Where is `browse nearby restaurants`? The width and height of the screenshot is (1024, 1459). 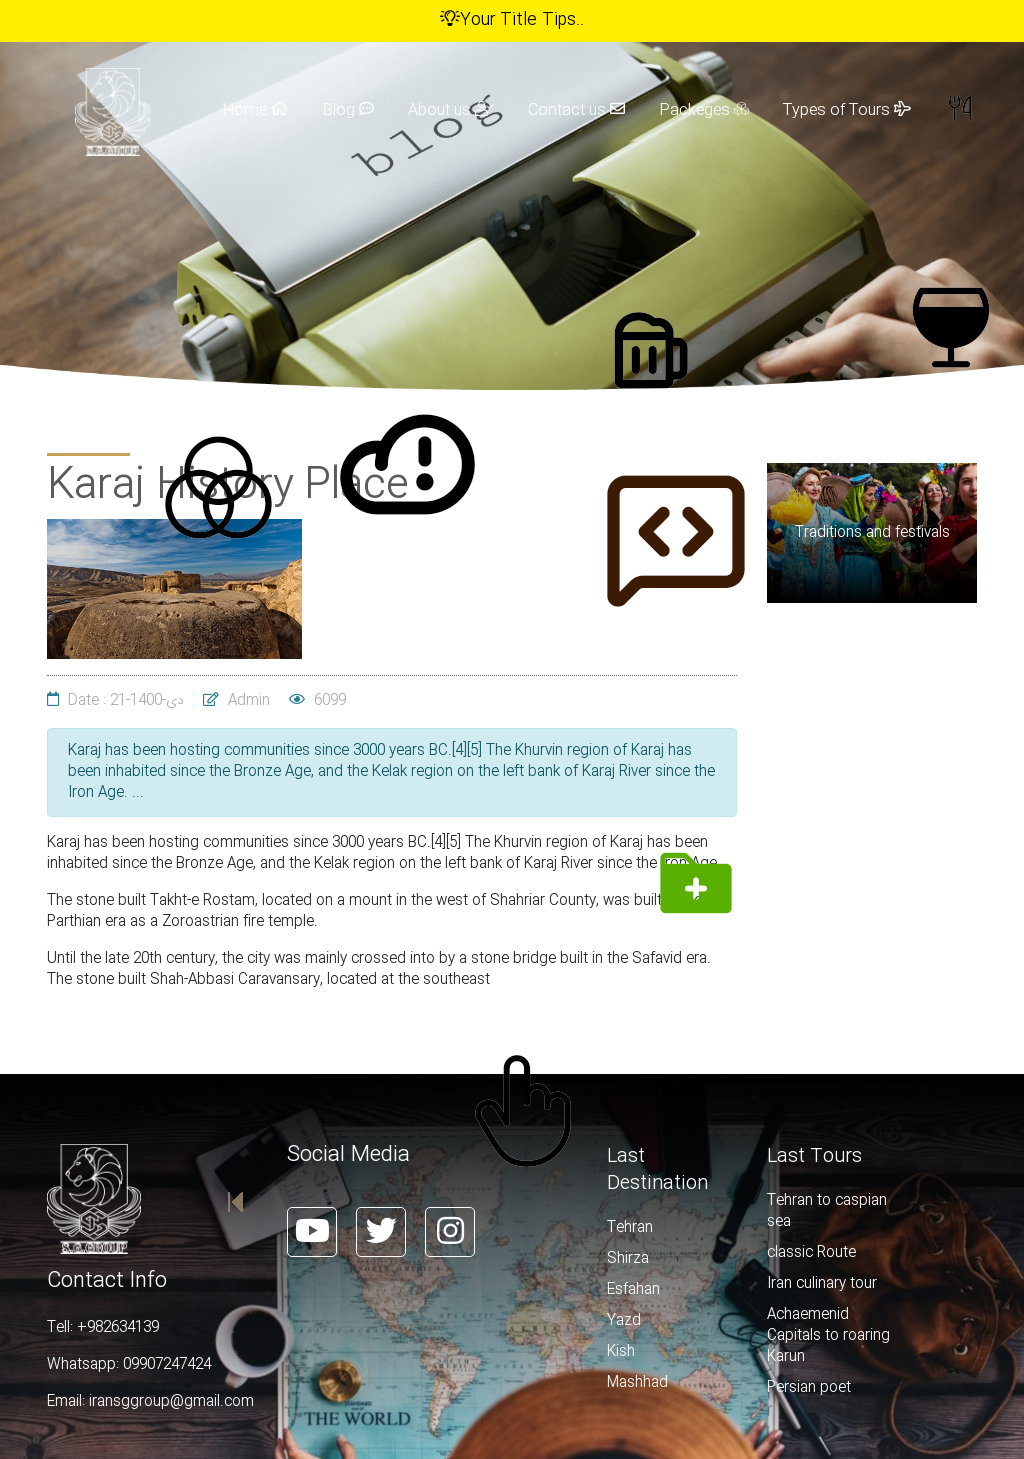
browse nearby restaurants is located at coordinates (960, 107).